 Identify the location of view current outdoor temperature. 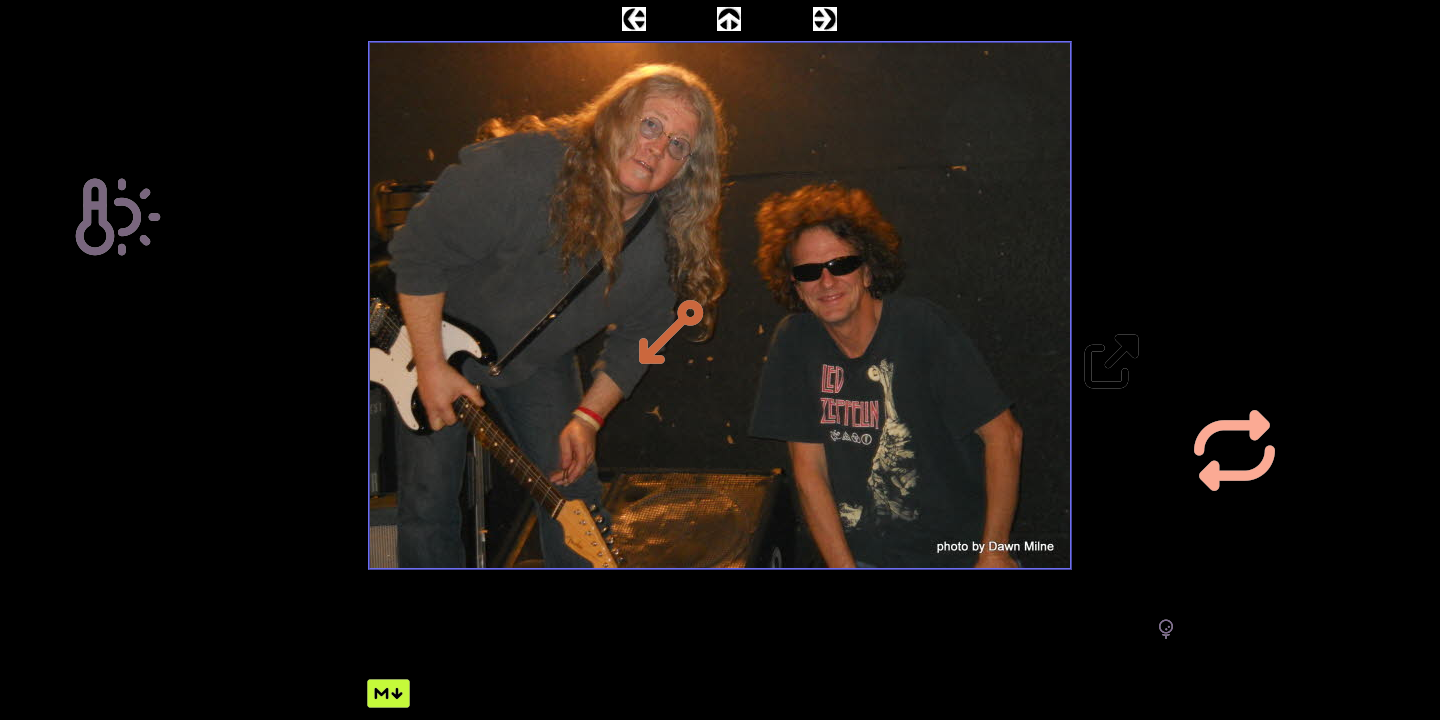
(118, 217).